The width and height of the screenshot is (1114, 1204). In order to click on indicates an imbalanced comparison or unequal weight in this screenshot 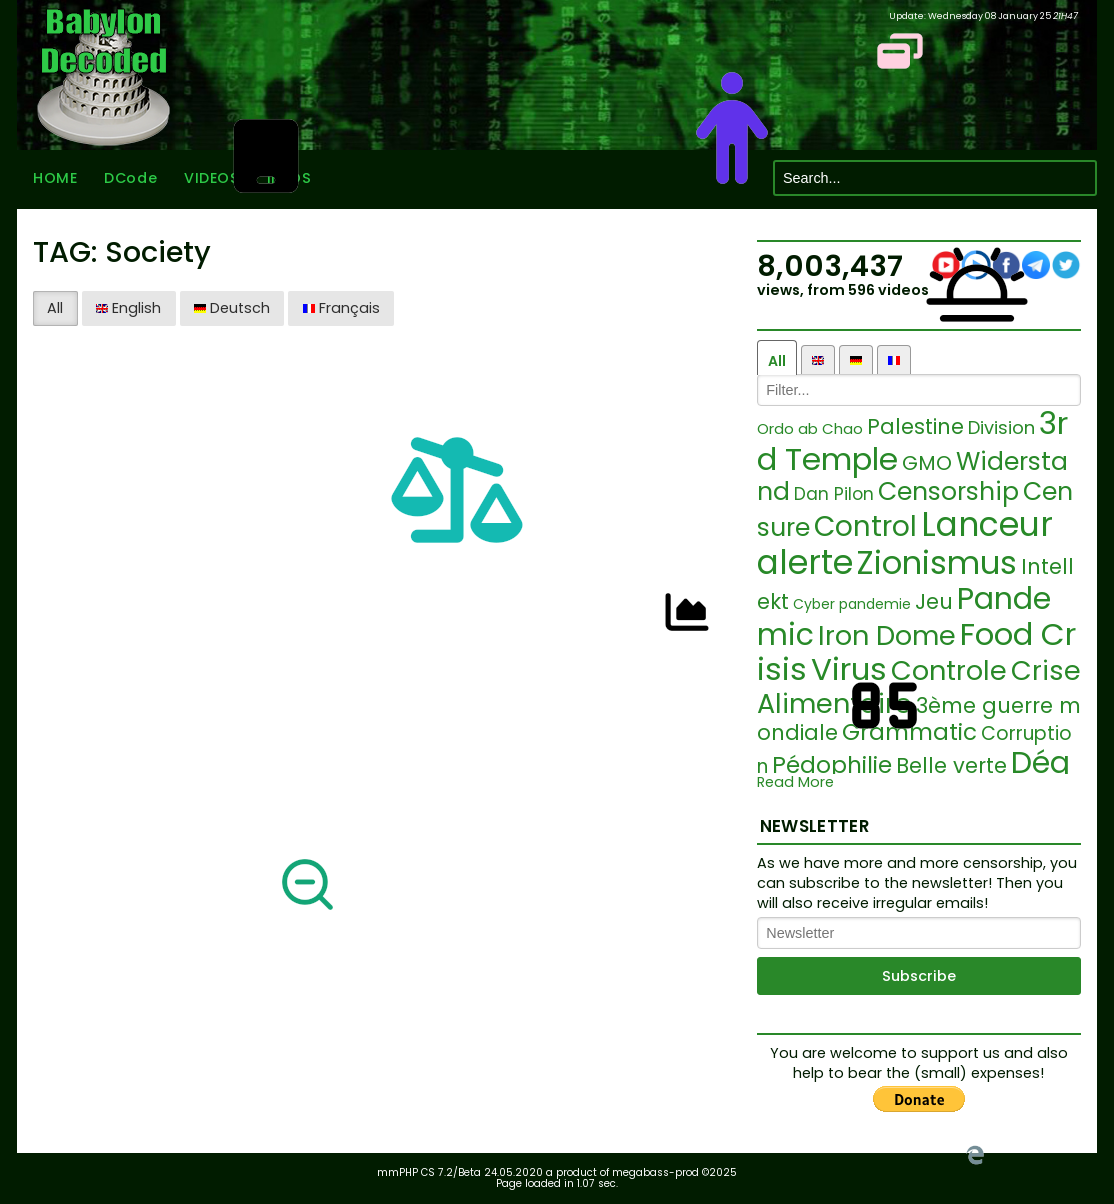, I will do `click(457, 490)`.